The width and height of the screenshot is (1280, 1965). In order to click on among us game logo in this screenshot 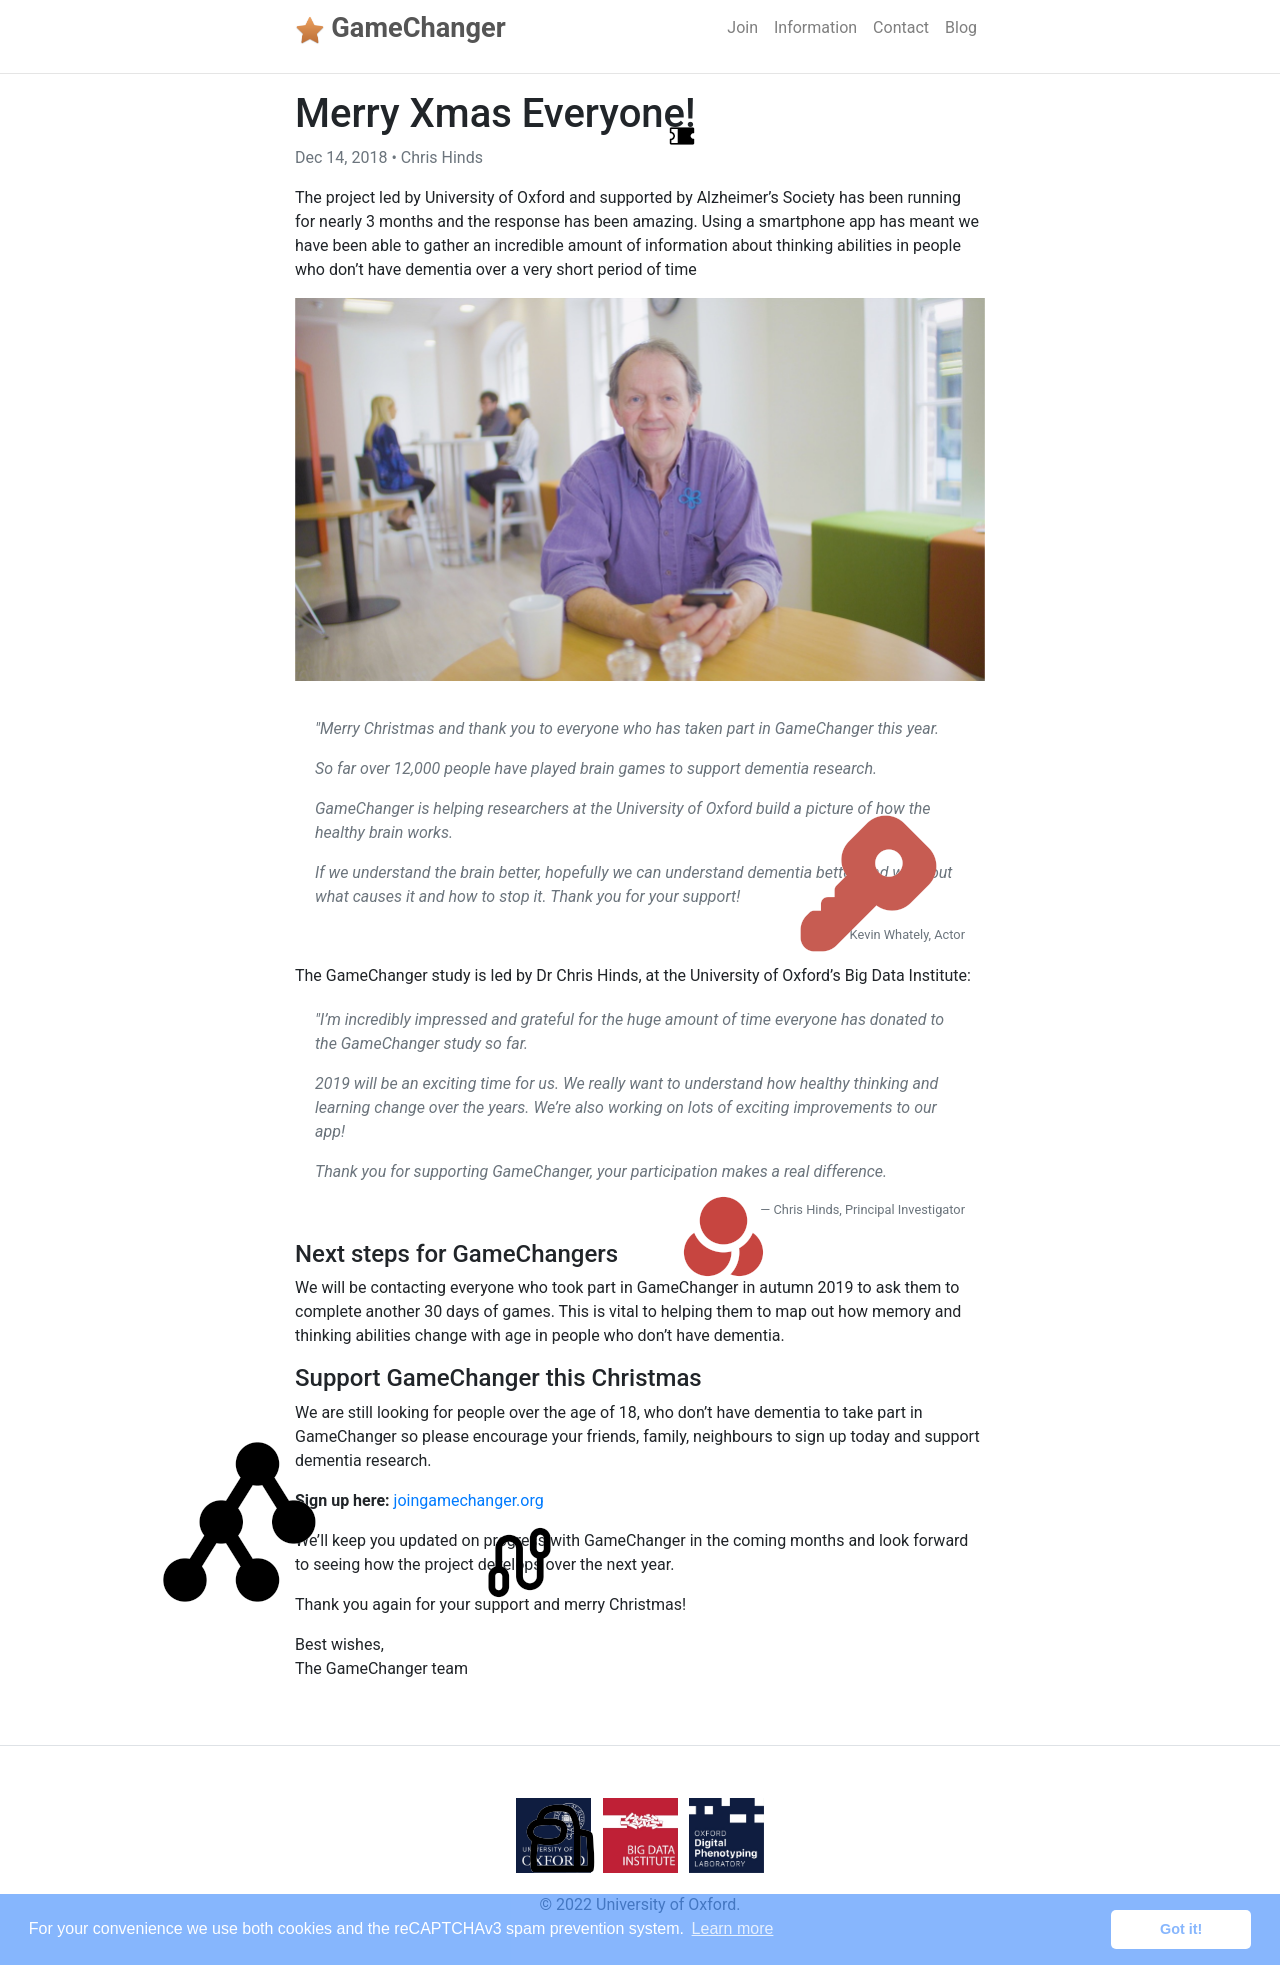, I will do `click(560, 1838)`.